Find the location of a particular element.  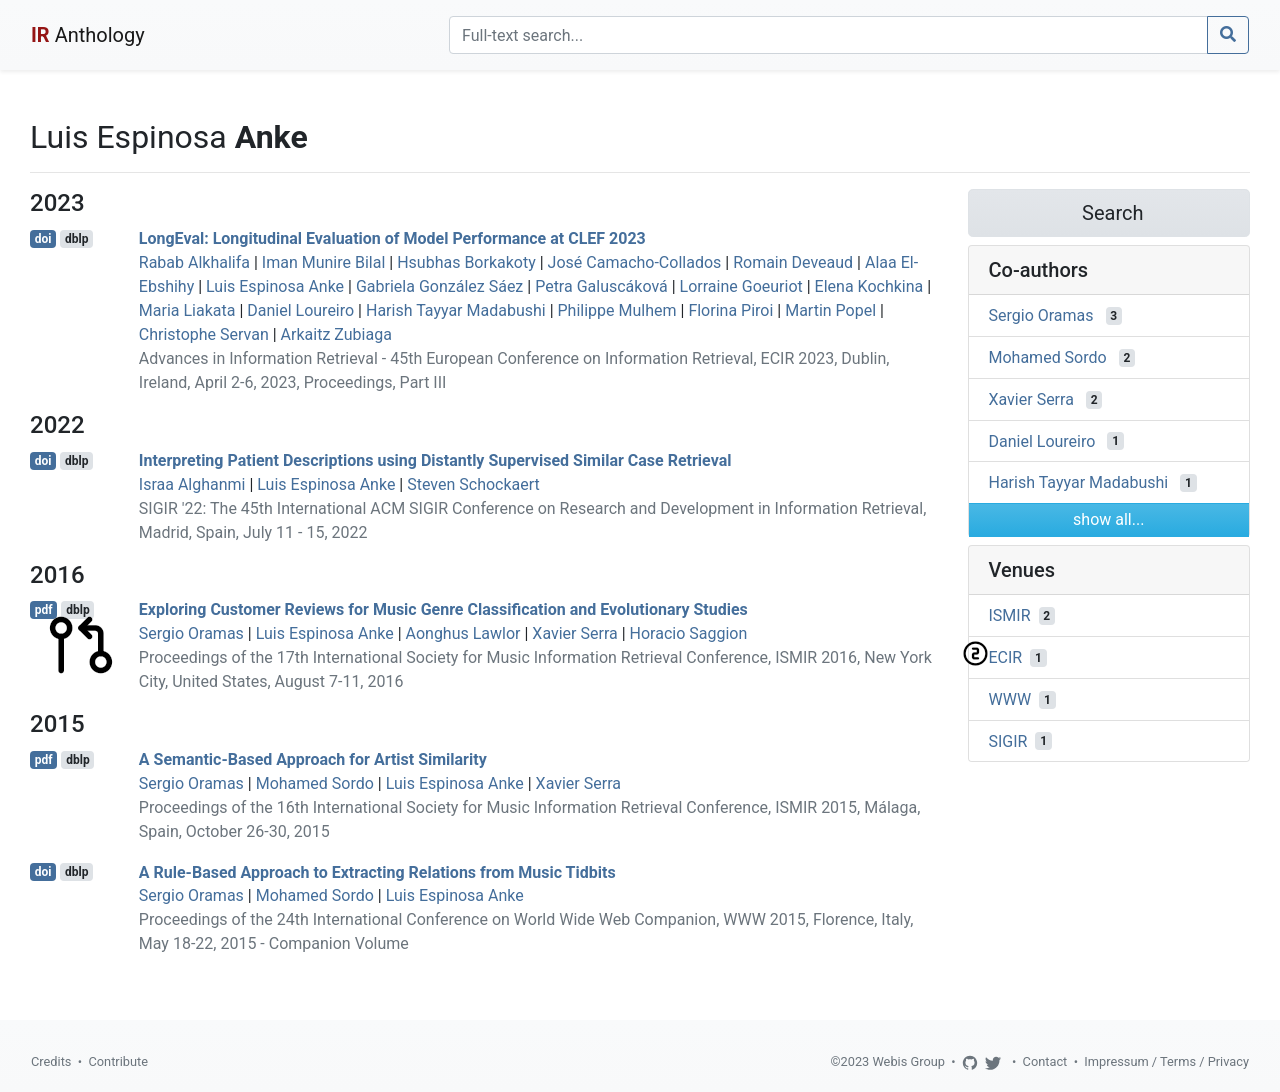

indicates step 2 in a multi-step process is located at coordinates (975, 653).